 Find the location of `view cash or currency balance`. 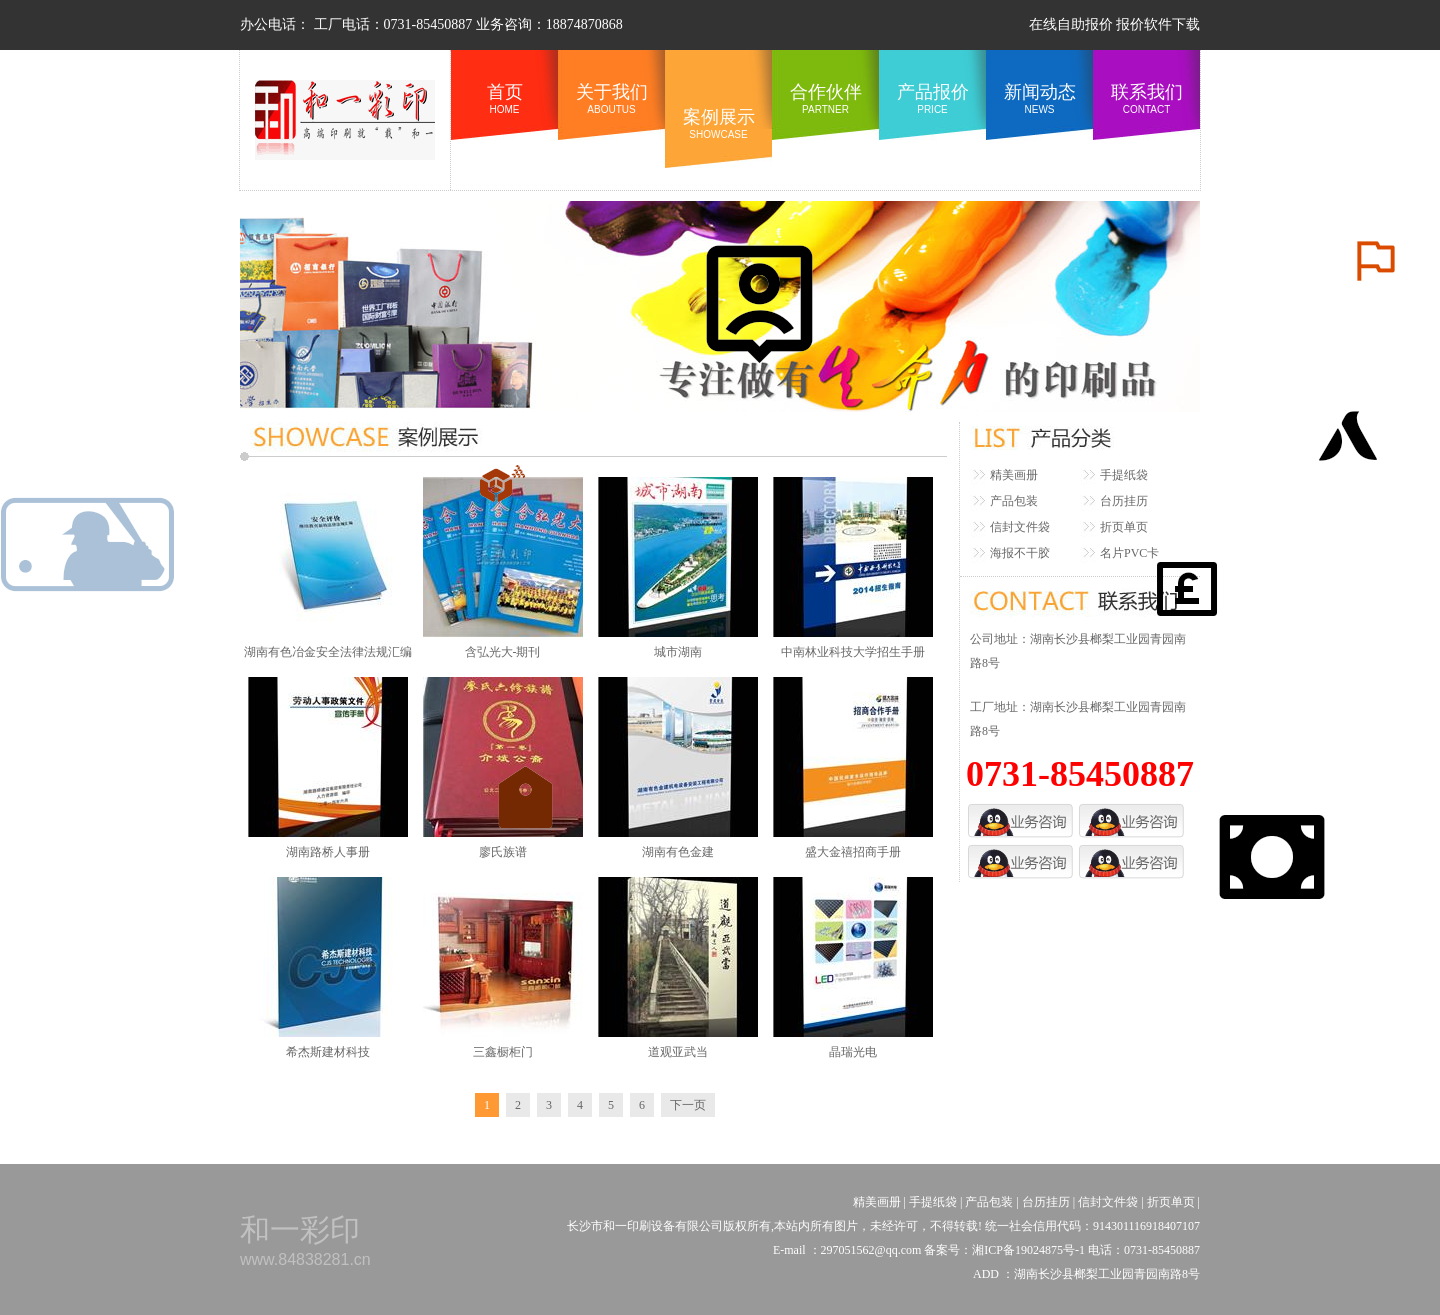

view cash or currency balance is located at coordinates (1272, 857).